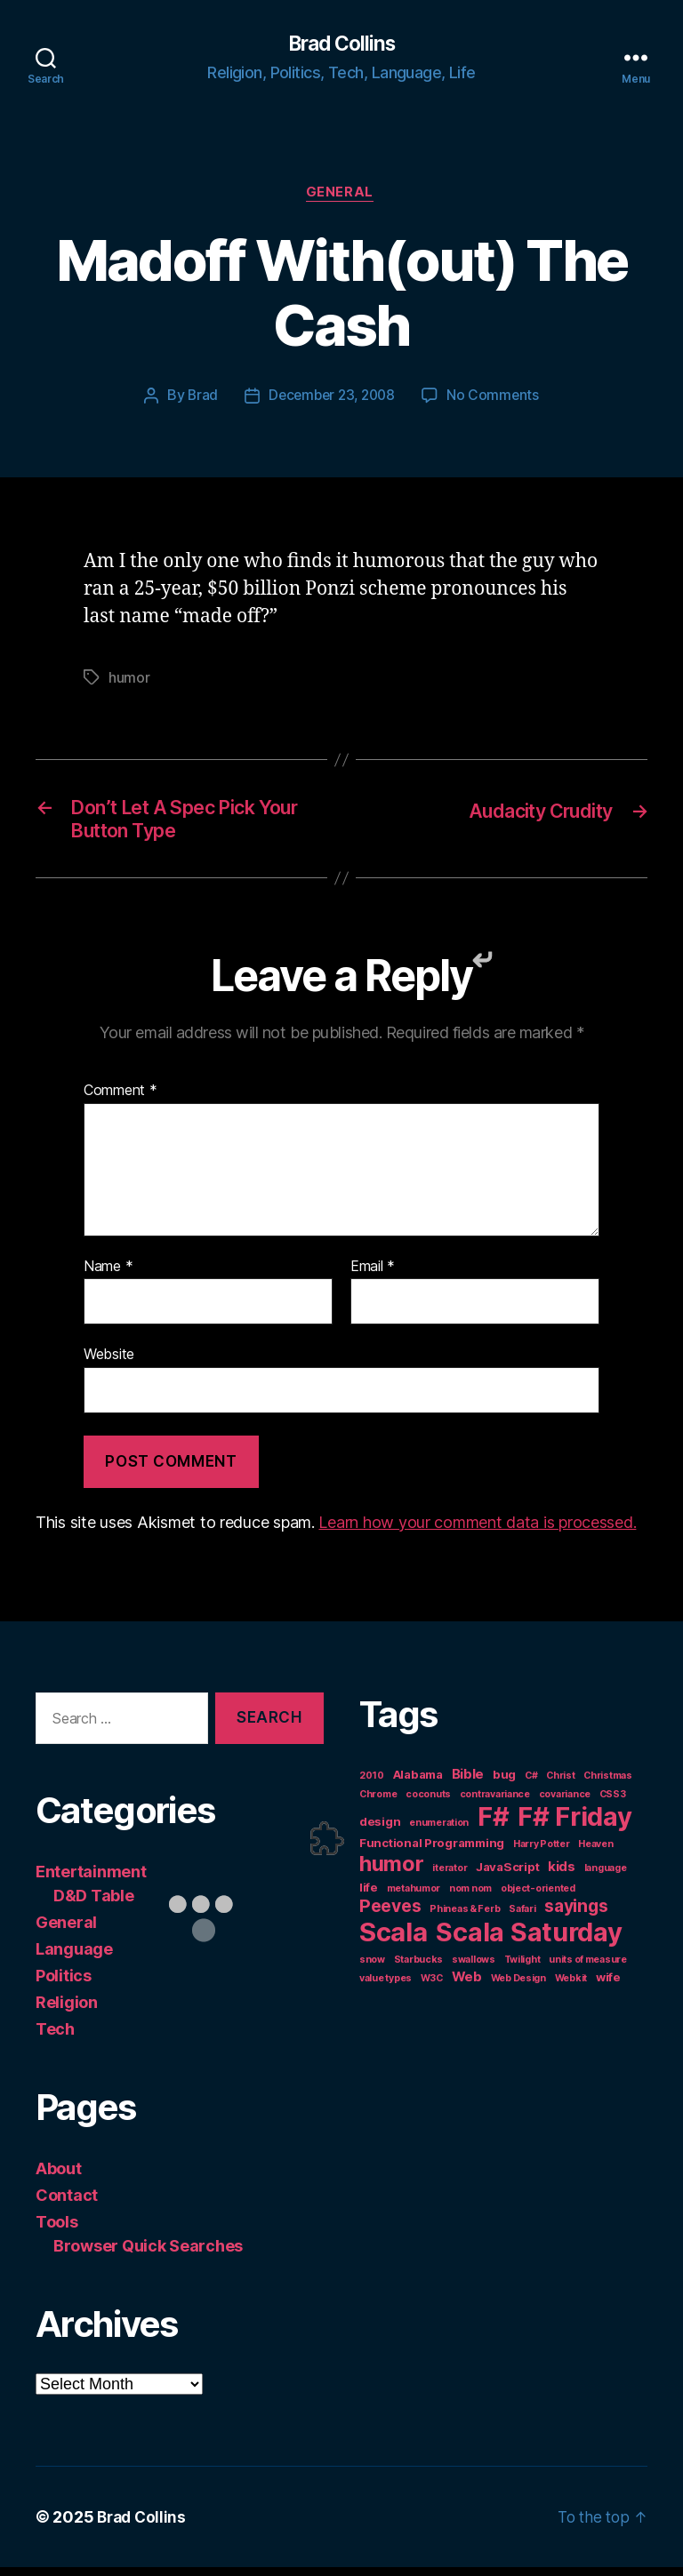 The height and width of the screenshot is (2576, 683). I want to click on searching for available wireless networks, so click(204, 1901).